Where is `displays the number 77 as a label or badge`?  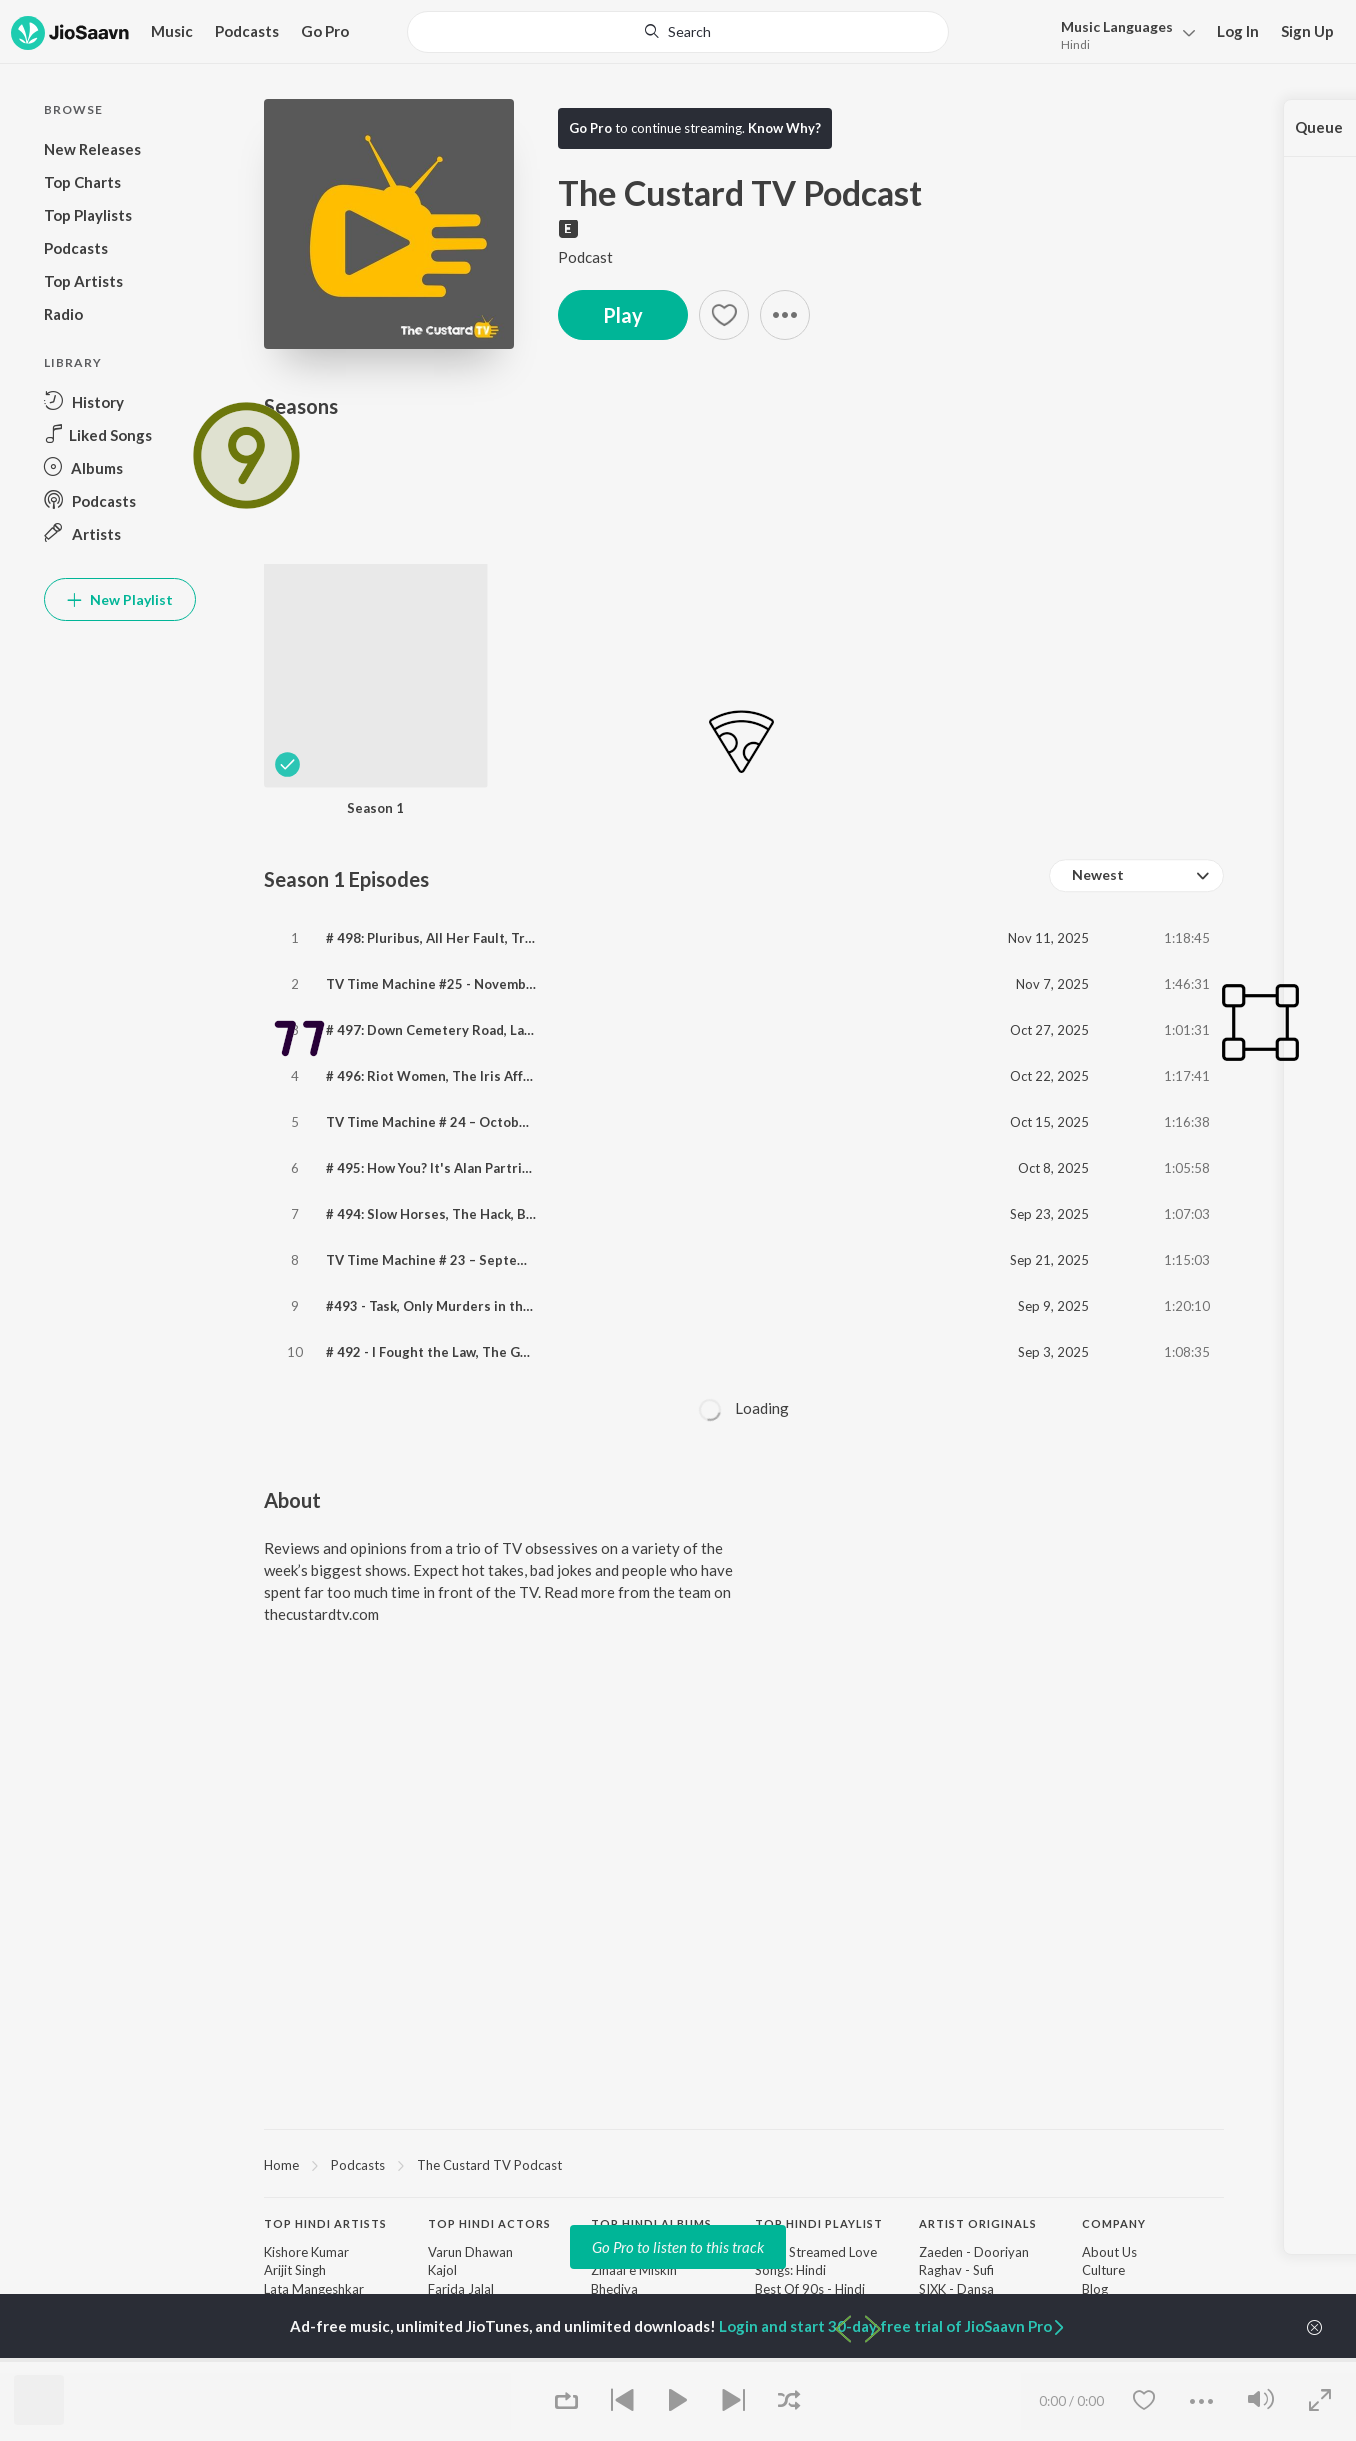
displays the number 77 as a label or badge is located at coordinates (299, 1038).